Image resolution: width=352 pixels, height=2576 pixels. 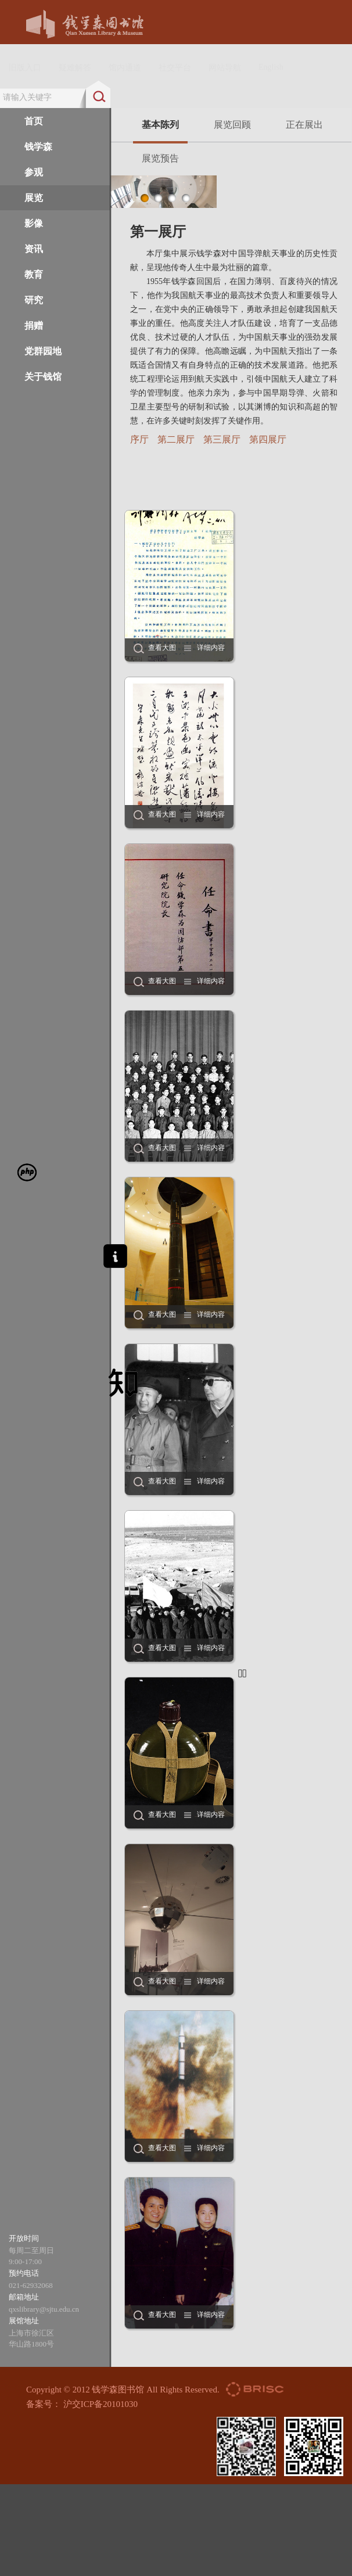 I want to click on switch to column view layout, so click(x=242, y=1673).